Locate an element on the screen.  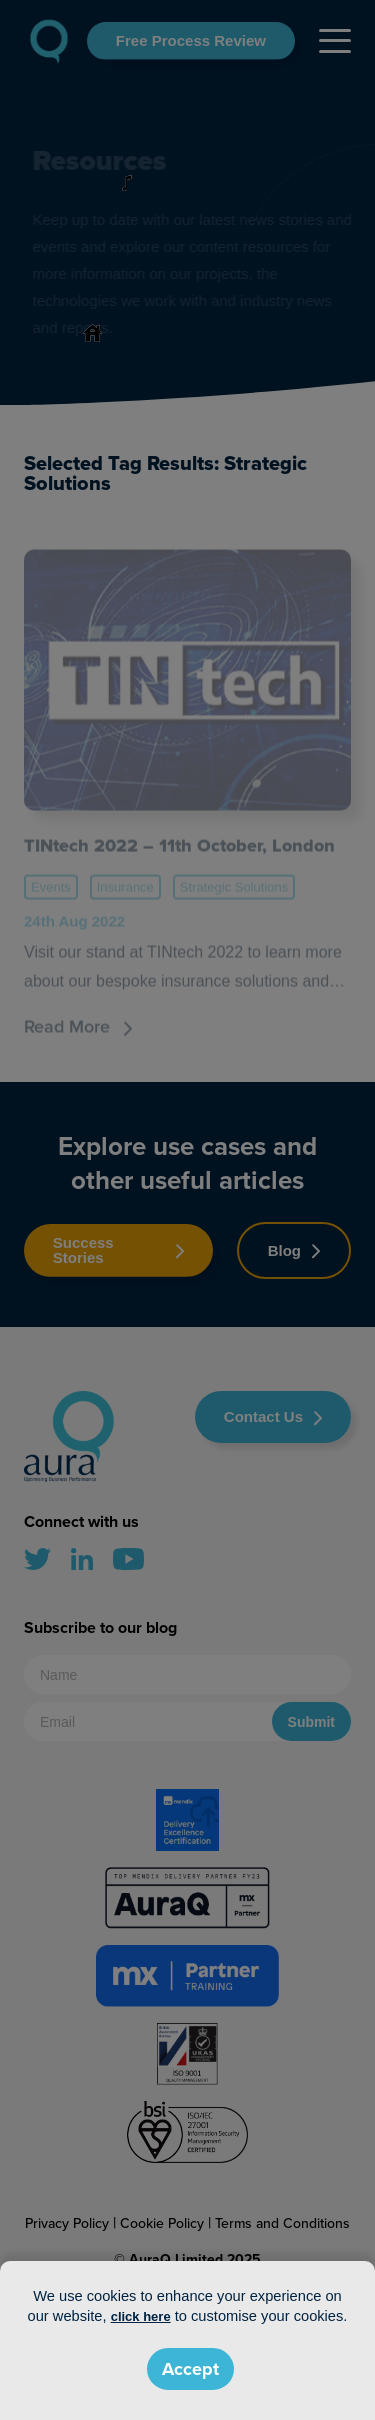
play or access music is located at coordinates (127, 183).